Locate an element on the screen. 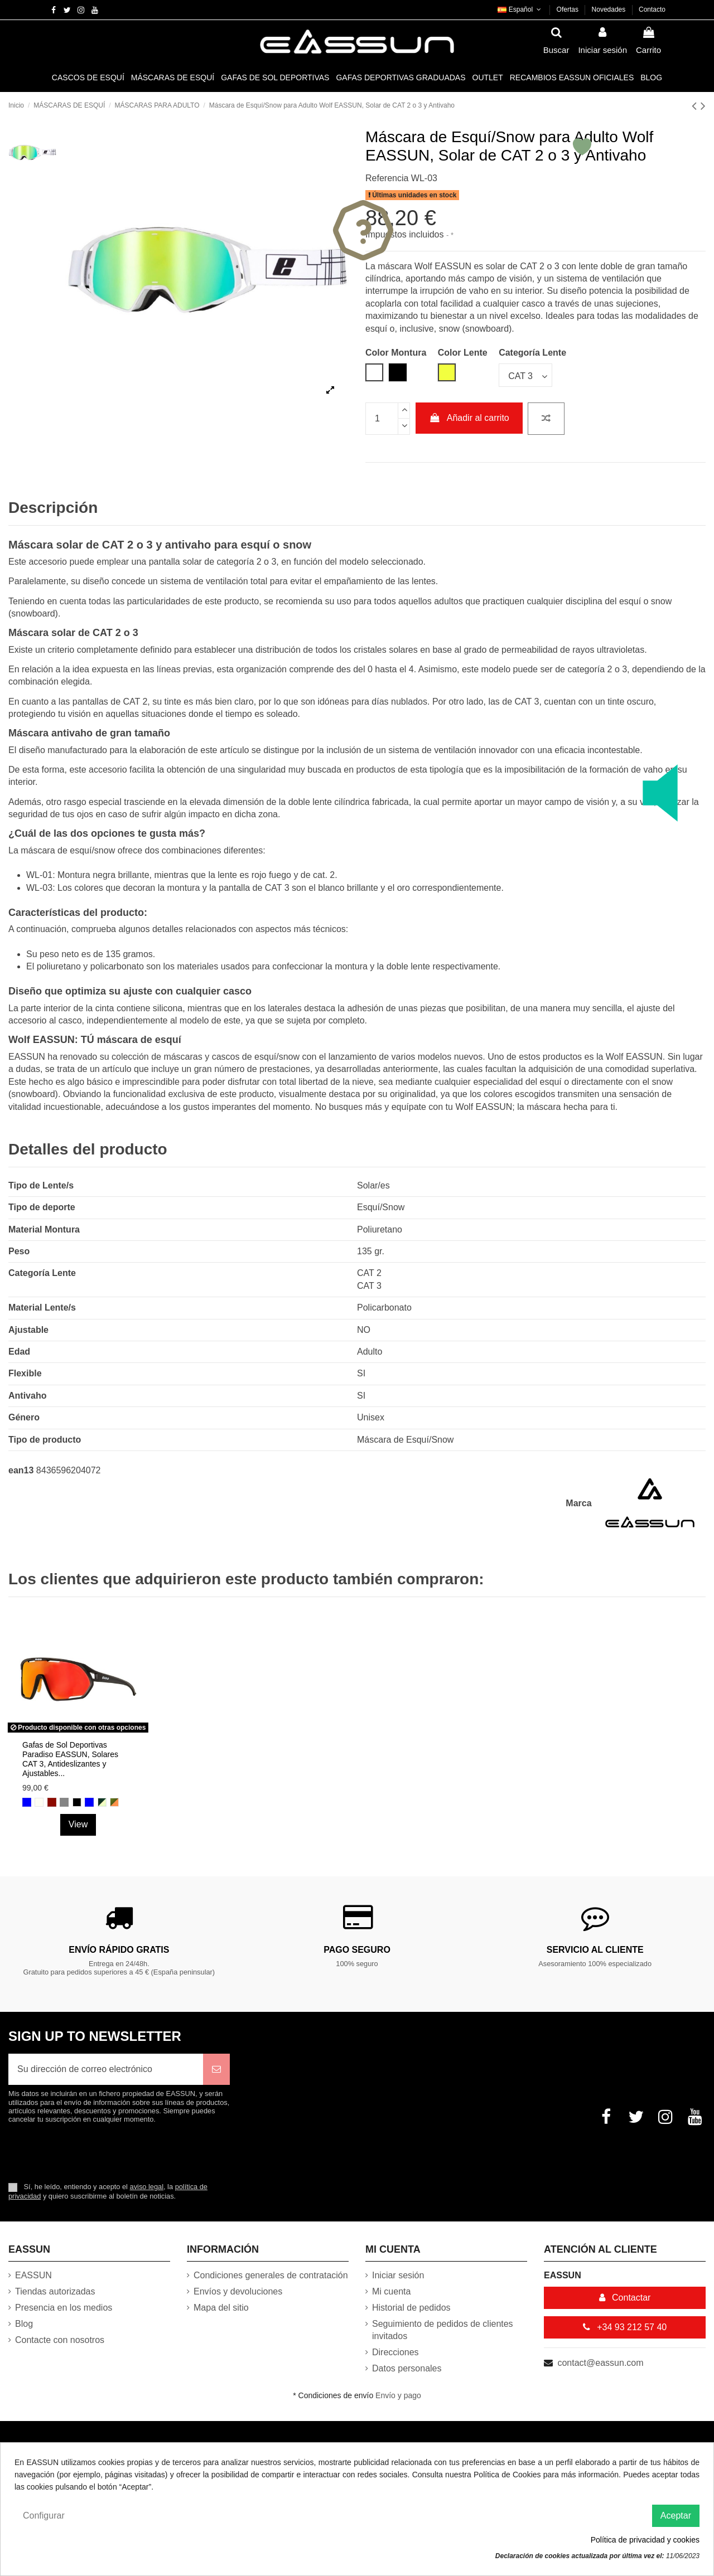  mute audio or sound is located at coordinates (660, 793).